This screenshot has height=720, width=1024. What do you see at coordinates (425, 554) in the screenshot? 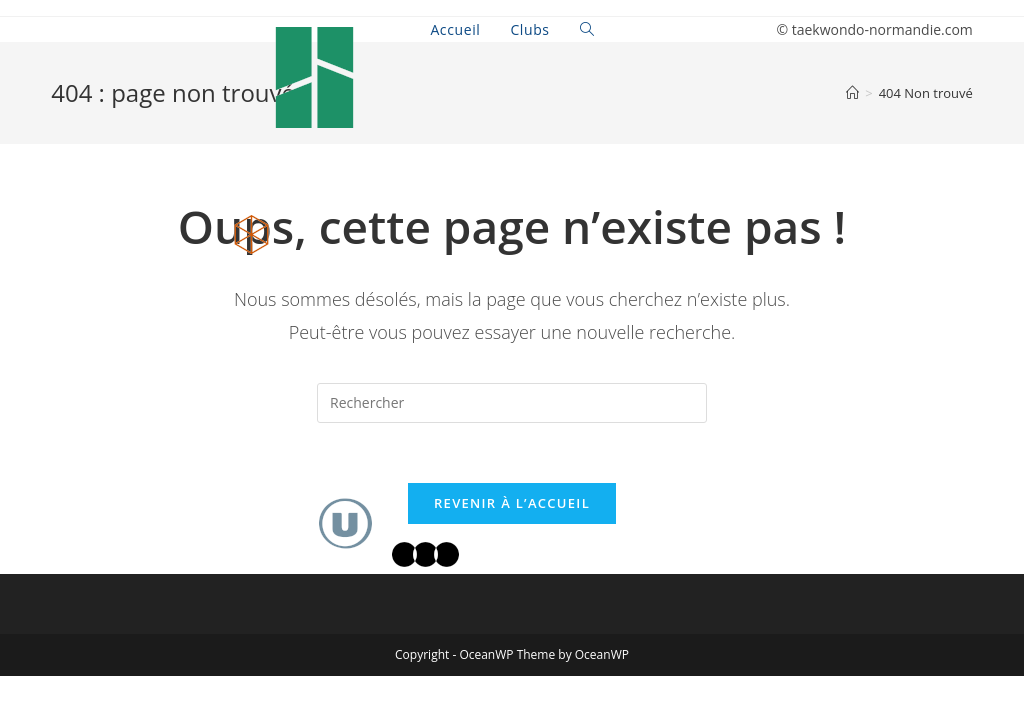
I see `open the Letterboxd app` at bounding box center [425, 554].